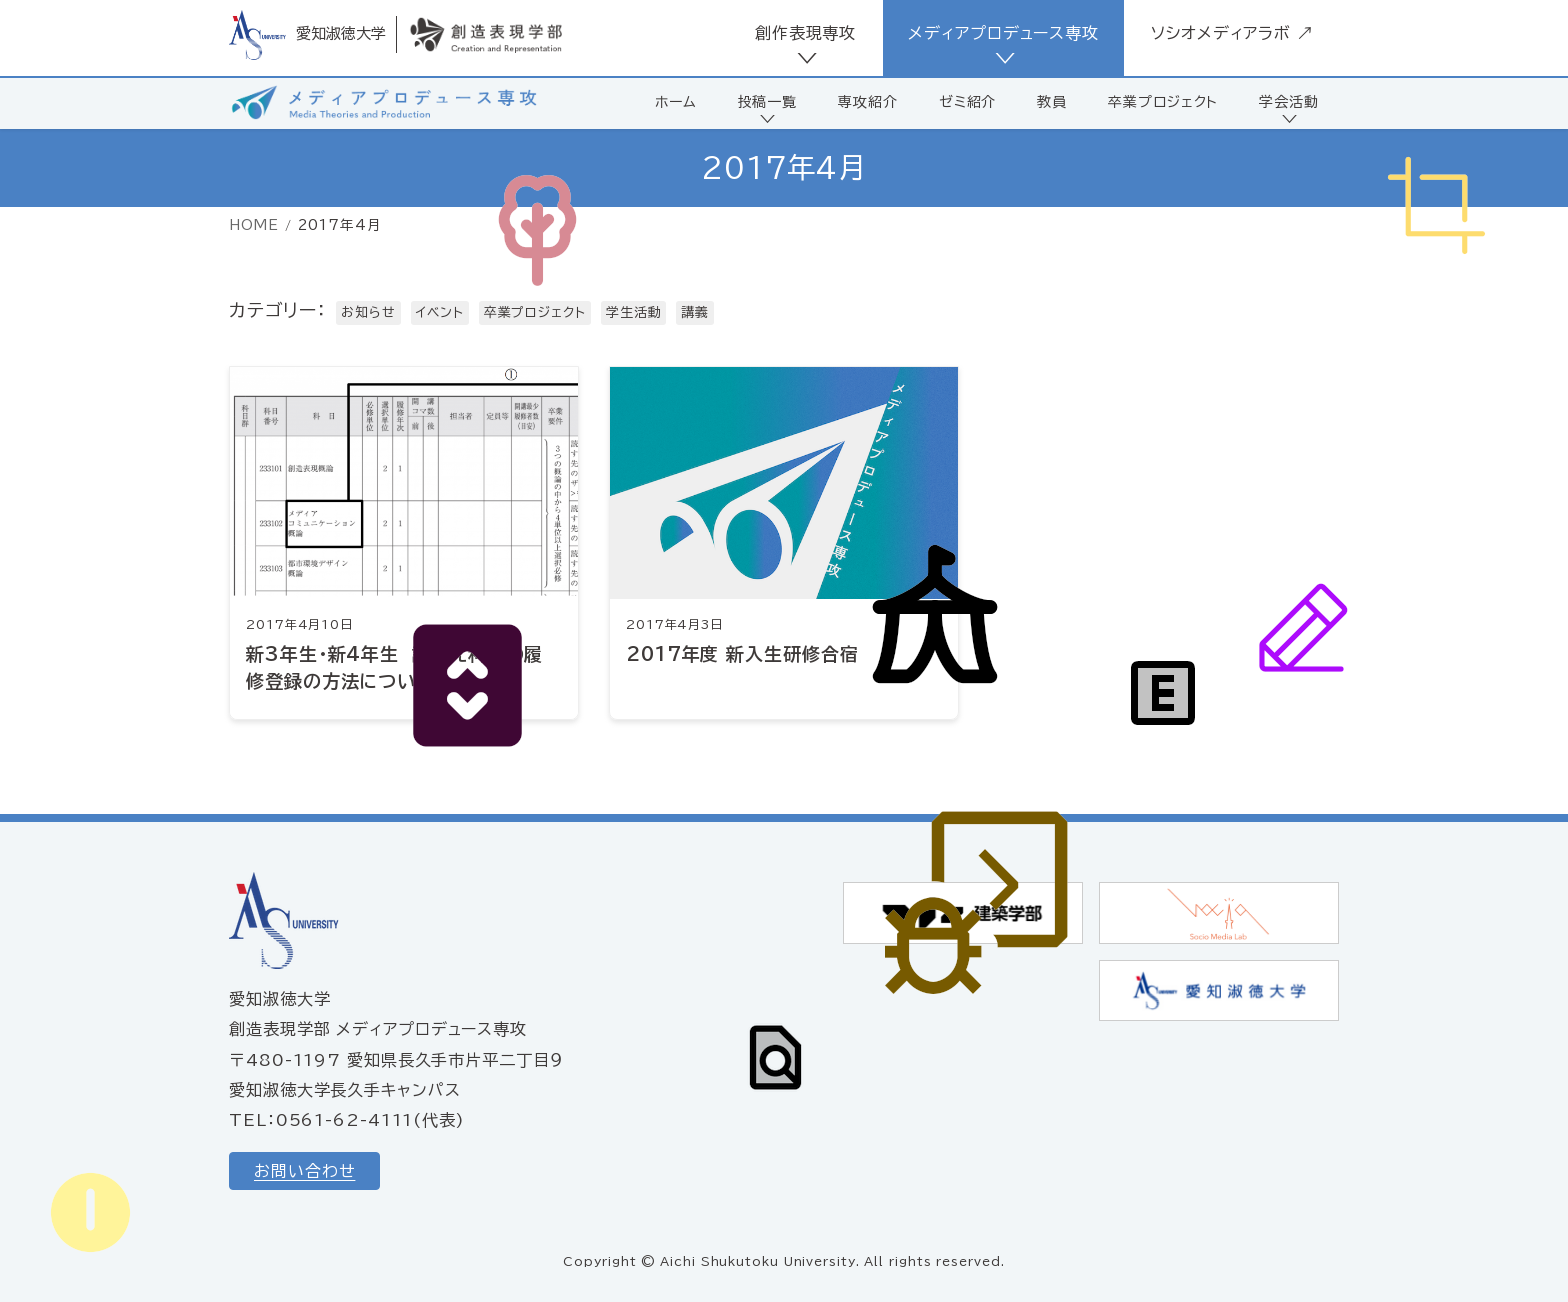 The width and height of the screenshot is (1568, 1302). What do you see at coordinates (1301, 629) in the screenshot?
I see `edit text or content` at bounding box center [1301, 629].